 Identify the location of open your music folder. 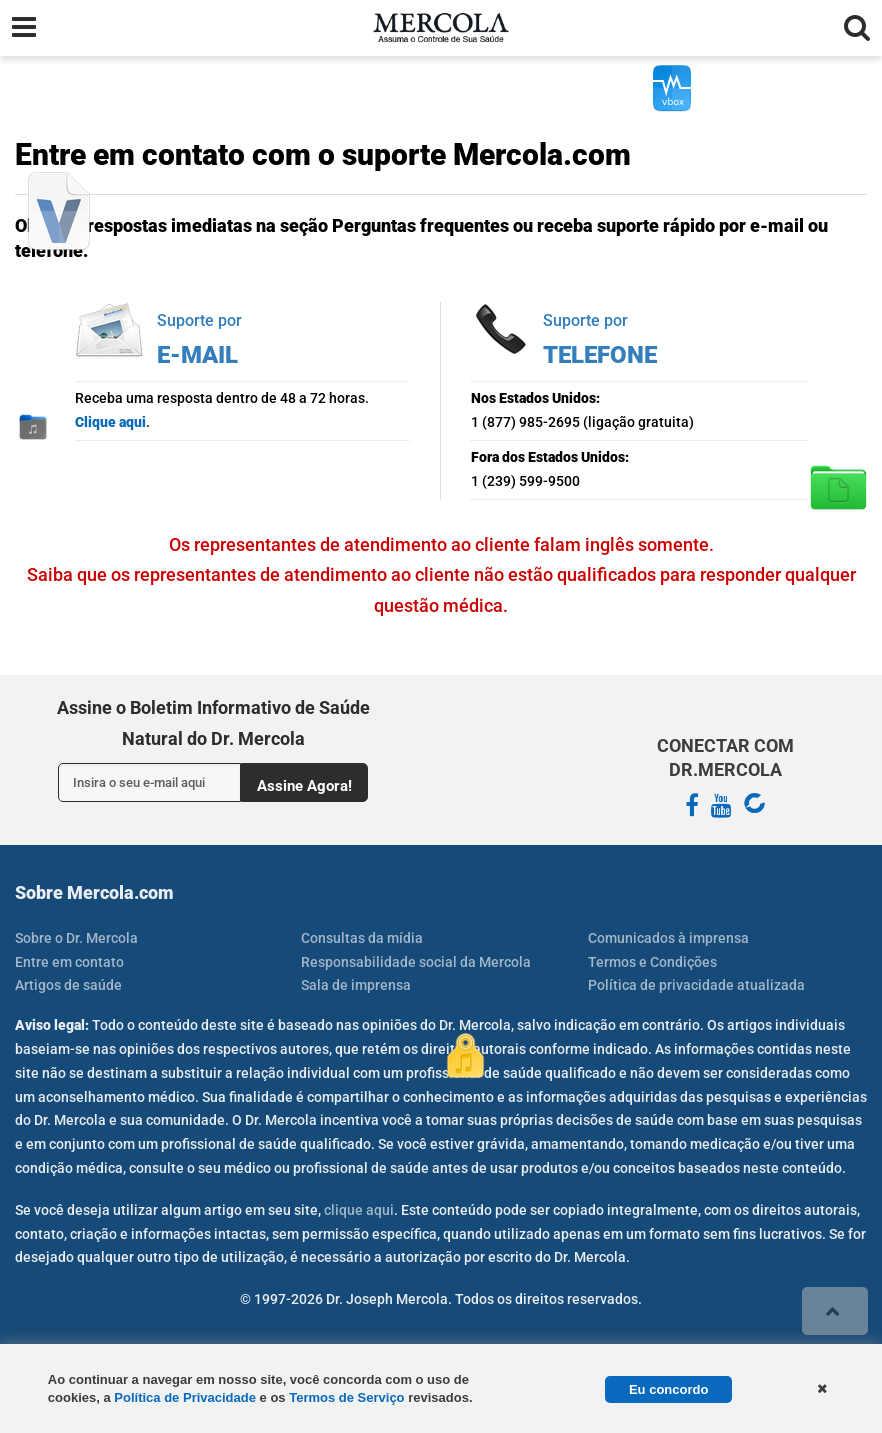
(33, 427).